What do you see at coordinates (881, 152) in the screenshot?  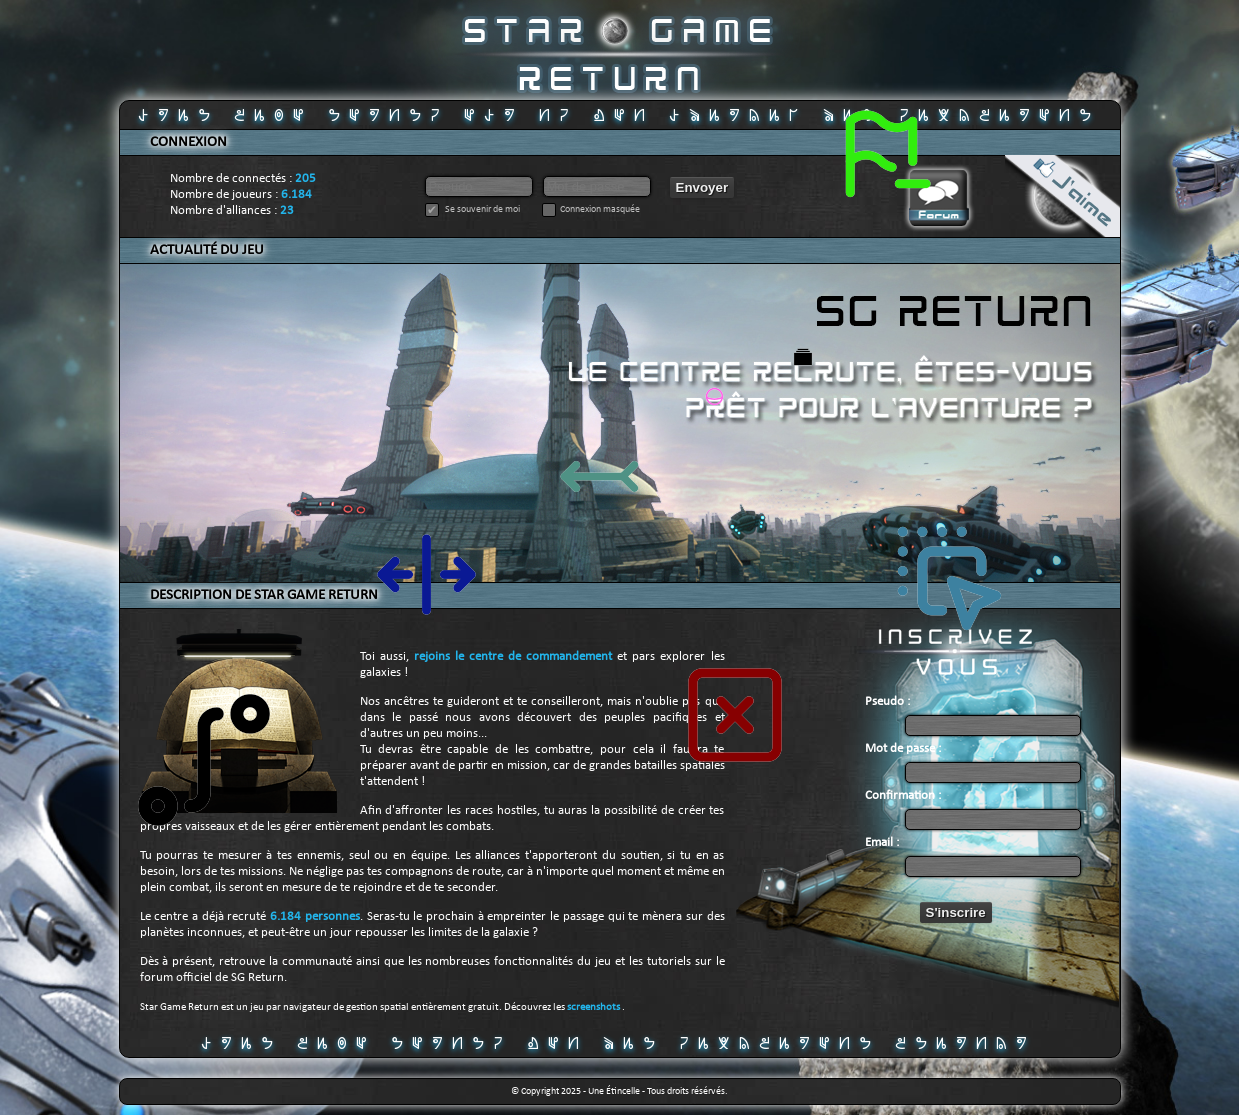 I see `remove a flag or marker` at bounding box center [881, 152].